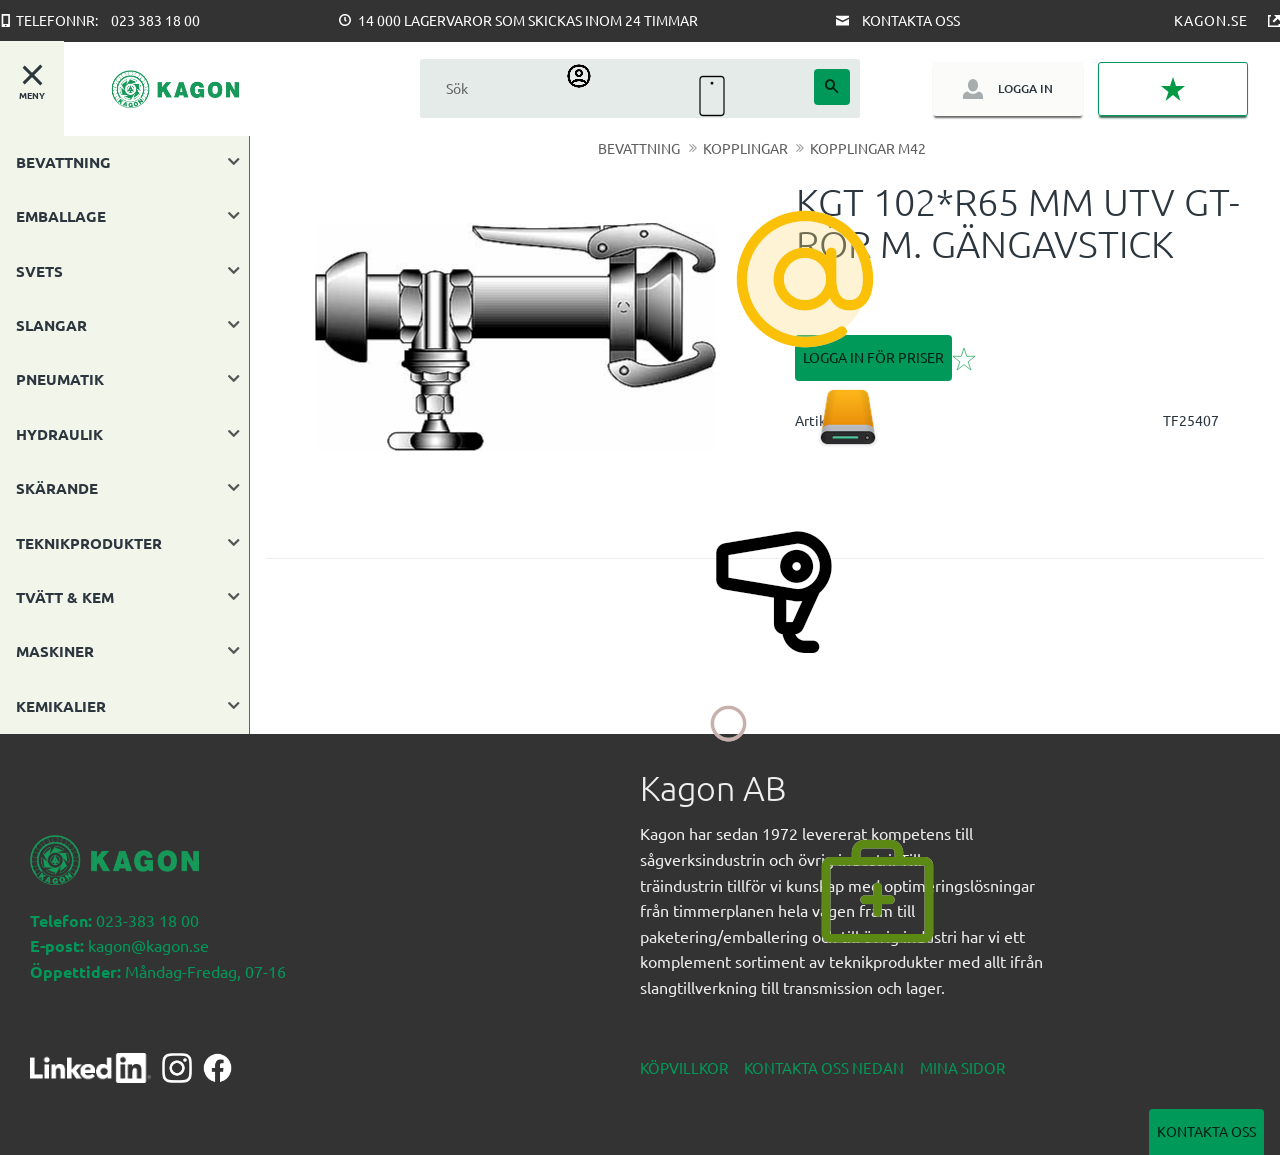  What do you see at coordinates (805, 279) in the screenshot?
I see `mention a user in a post or comment` at bounding box center [805, 279].